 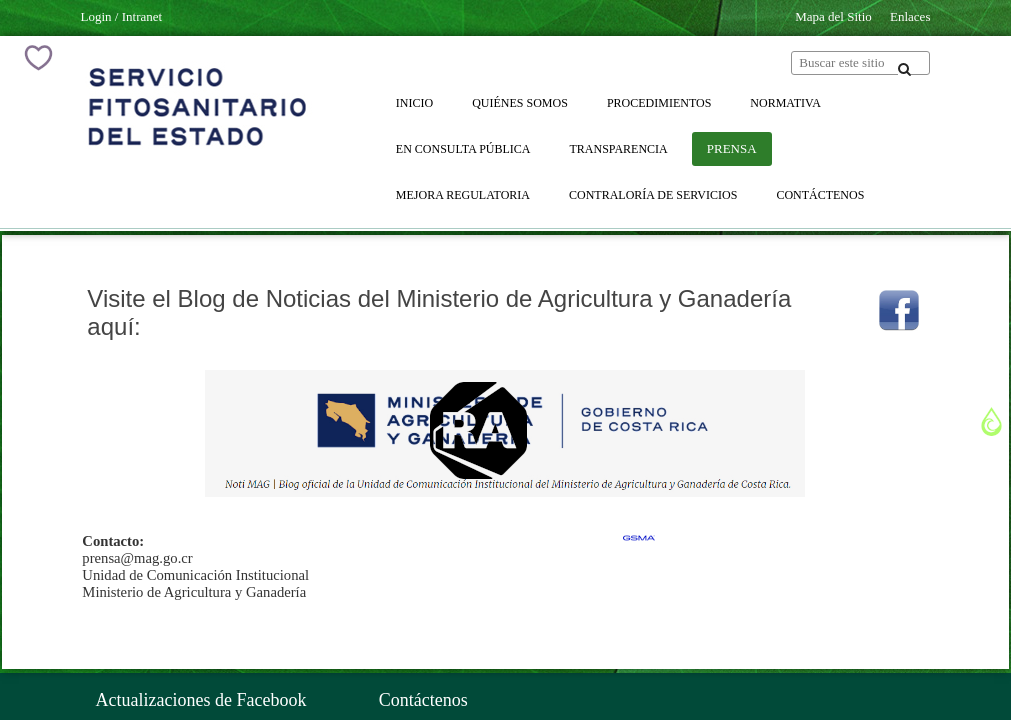 I want to click on visit rockwell automation website, so click(x=478, y=430).